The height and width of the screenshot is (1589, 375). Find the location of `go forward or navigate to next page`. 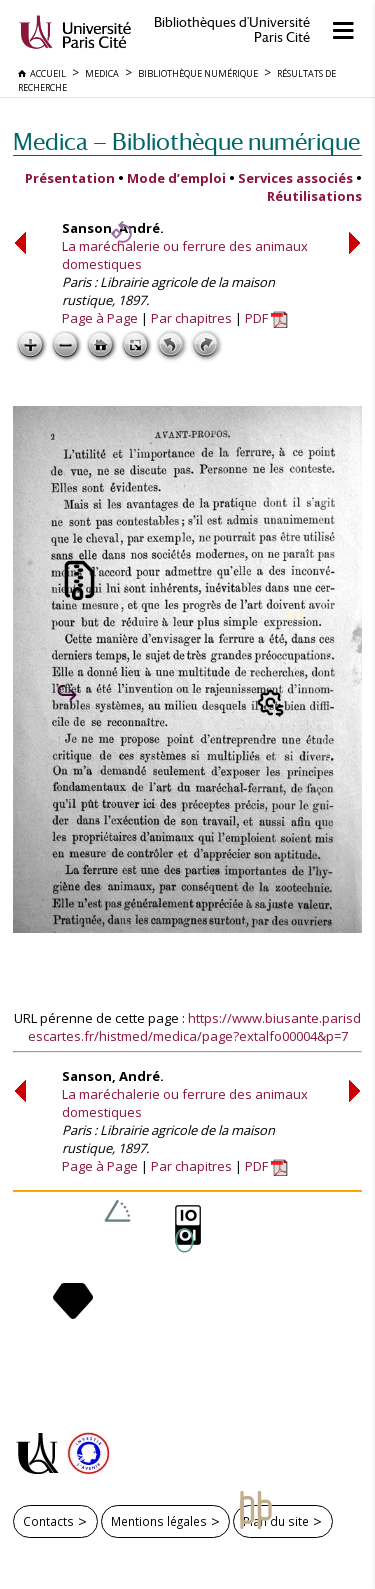

go forward or navigate to next page is located at coordinates (67, 691).